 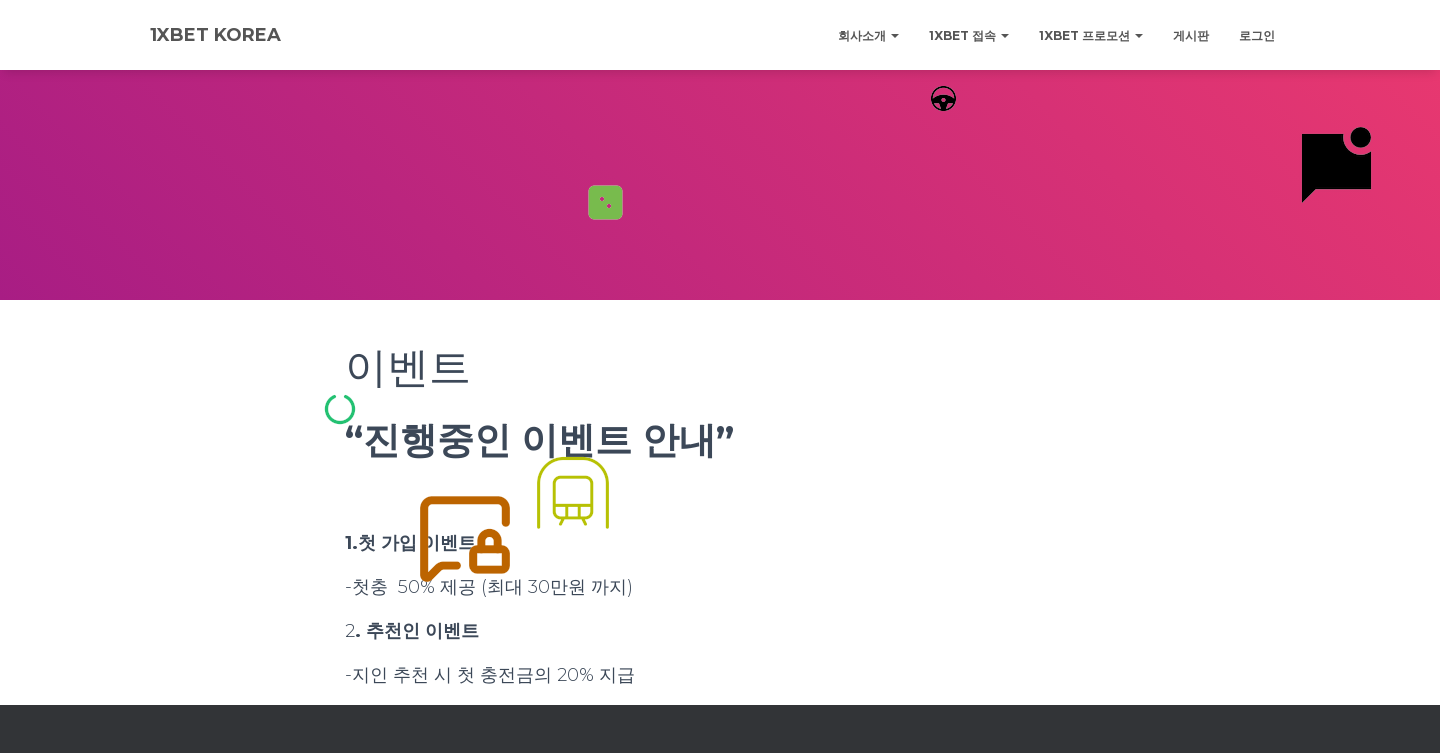 What do you see at coordinates (605, 202) in the screenshot?
I see `roll dice or randomize selection` at bounding box center [605, 202].